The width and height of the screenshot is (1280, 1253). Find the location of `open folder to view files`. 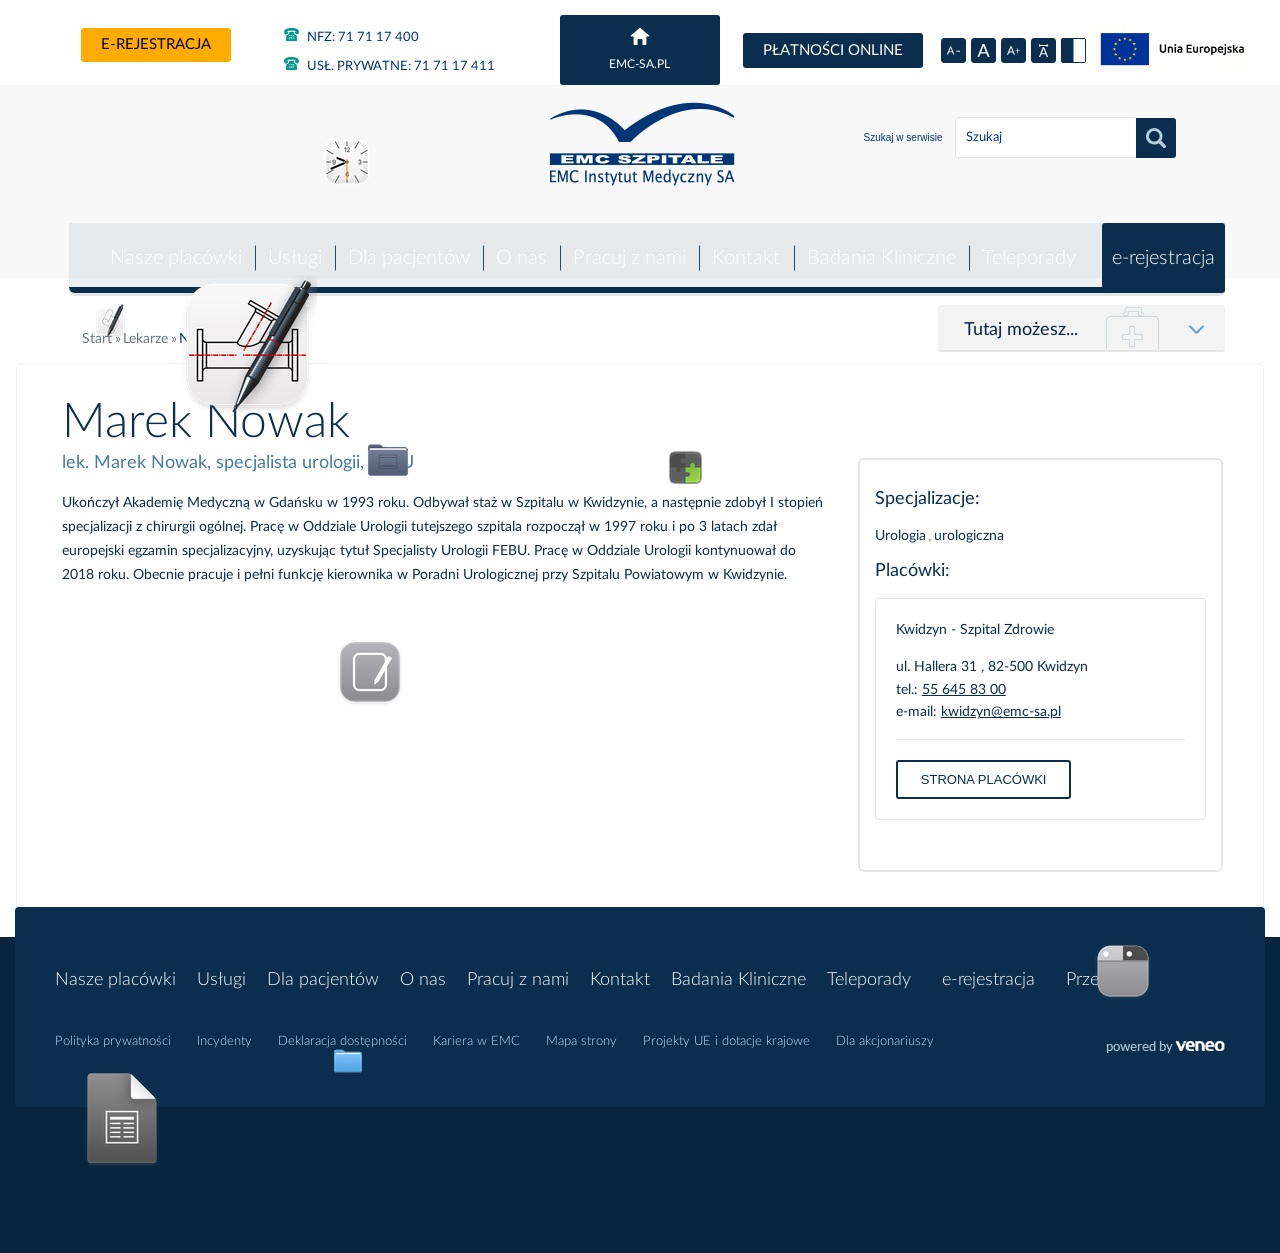

open folder to view files is located at coordinates (348, 1061).